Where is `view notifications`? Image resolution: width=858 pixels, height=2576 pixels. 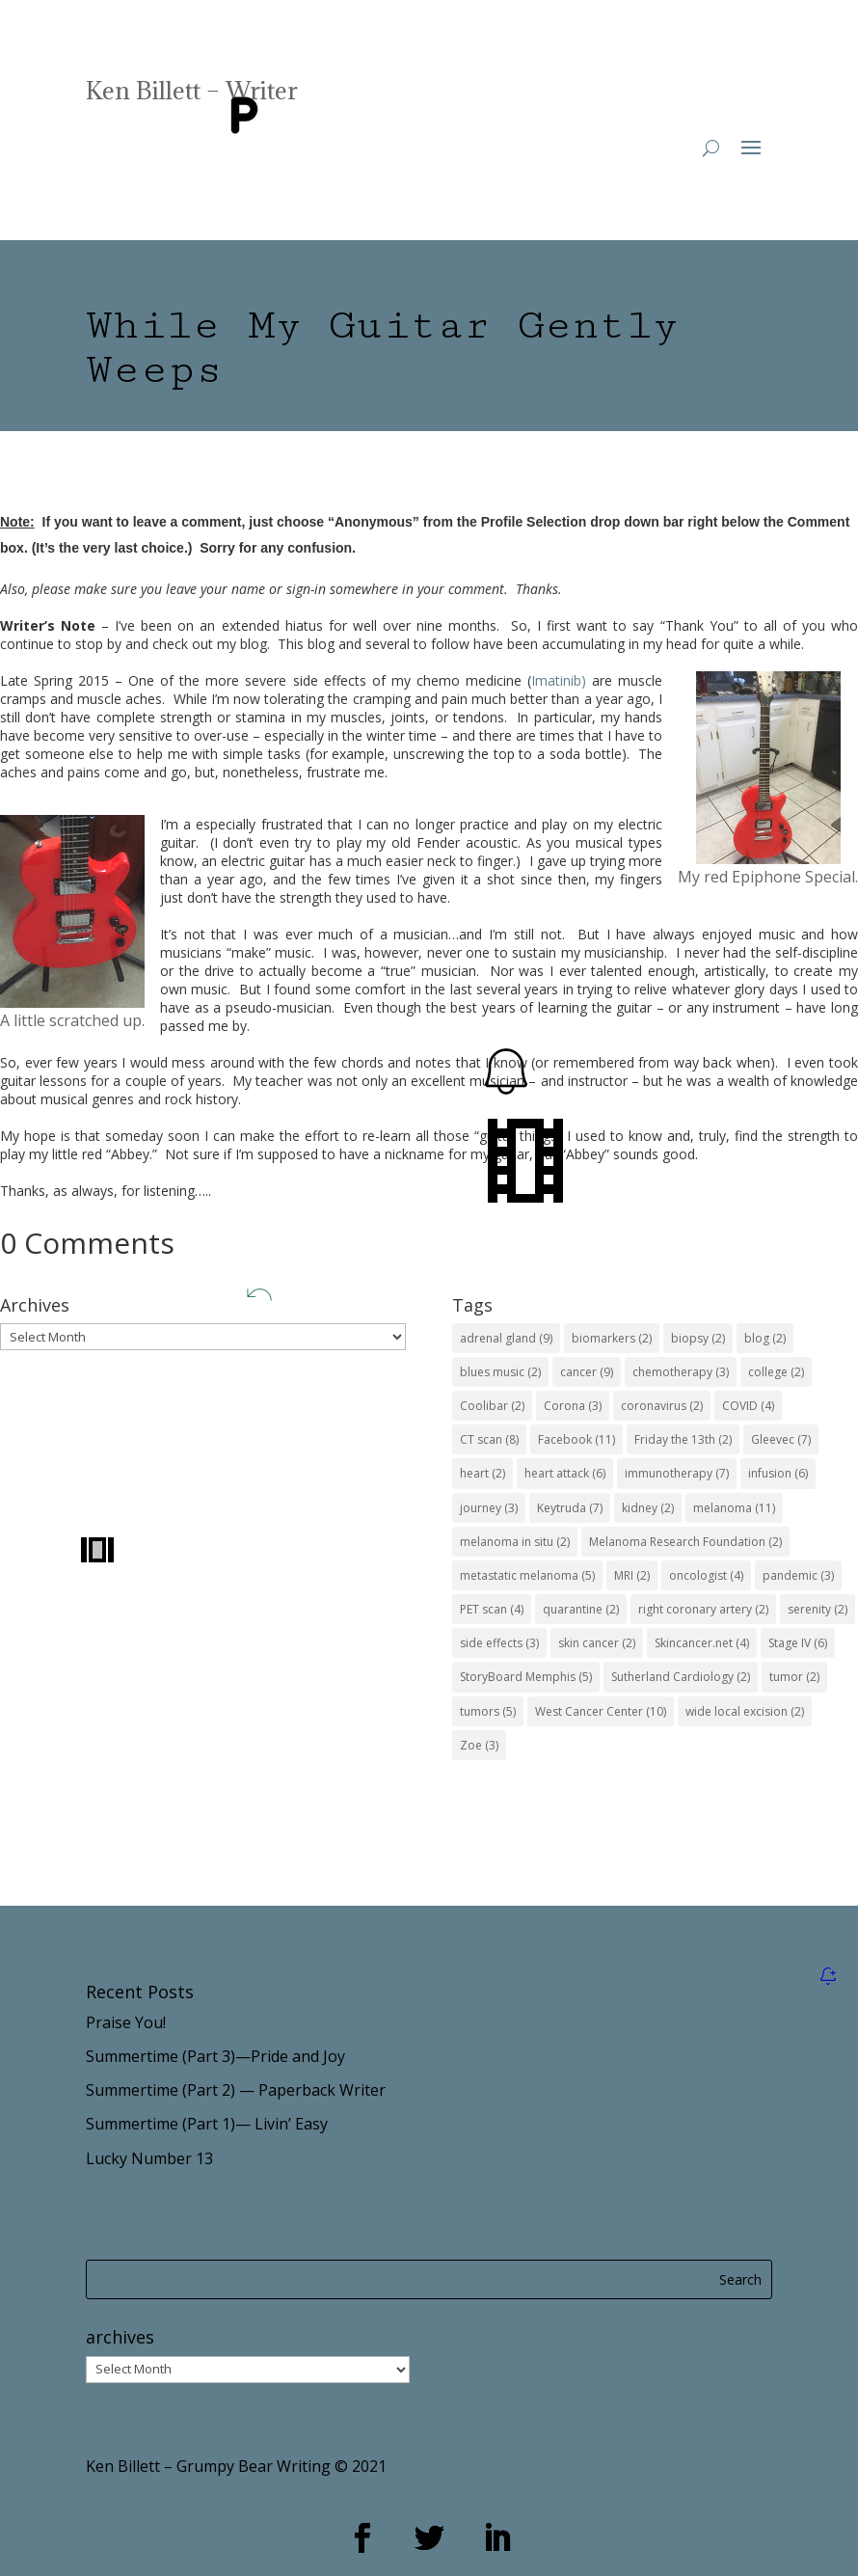
view notifications is located at coordinates (506, 1071).